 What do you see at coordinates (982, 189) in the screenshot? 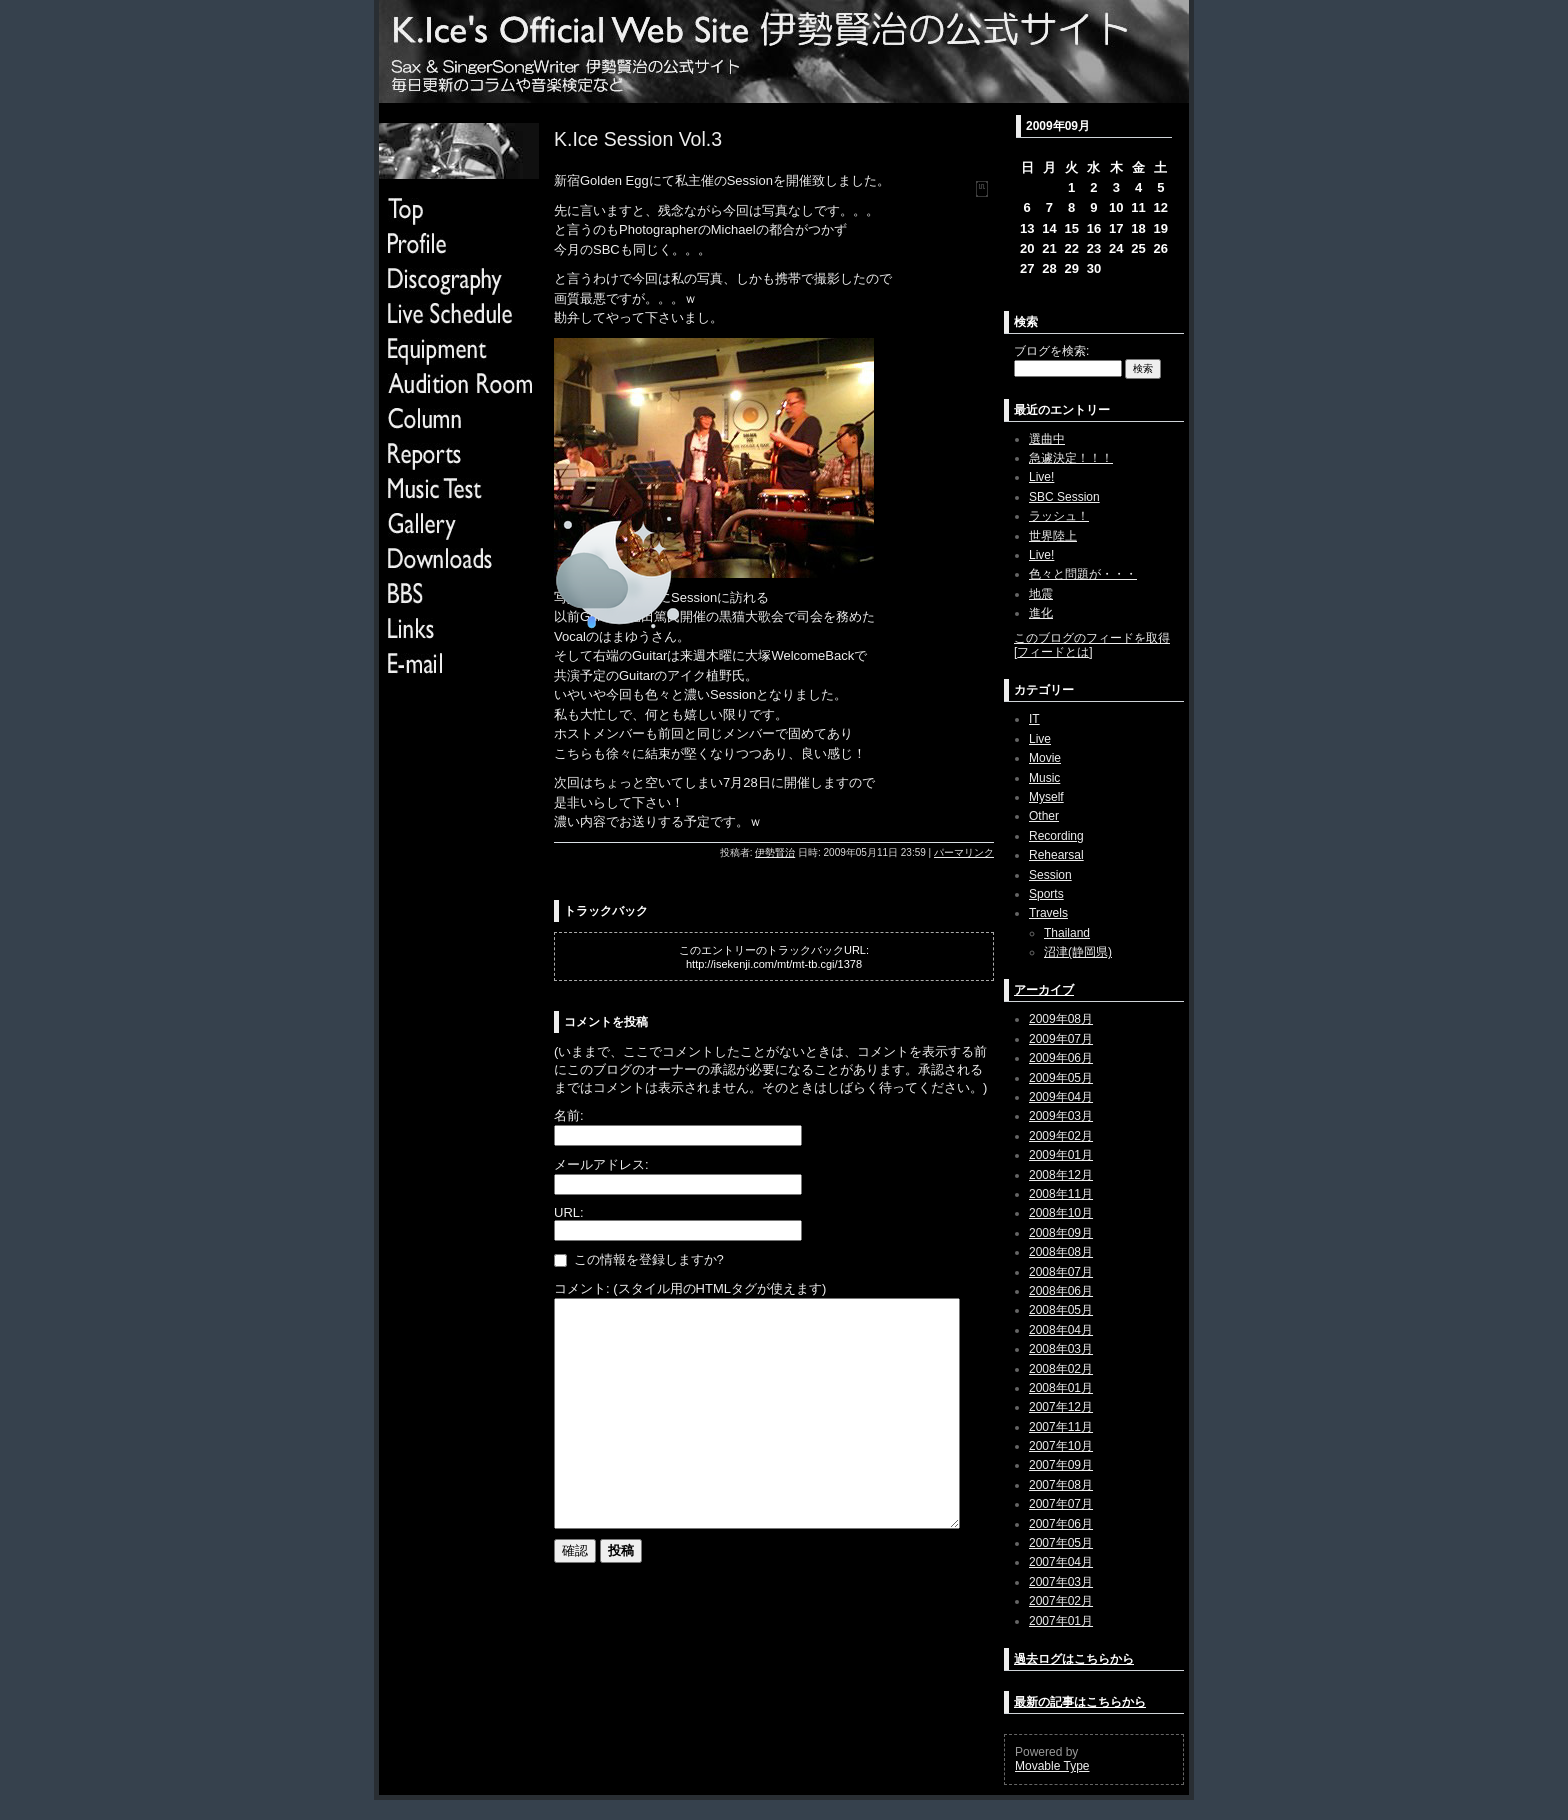
I see `authenticate using a smartcard` at bounding box center [982, 189].